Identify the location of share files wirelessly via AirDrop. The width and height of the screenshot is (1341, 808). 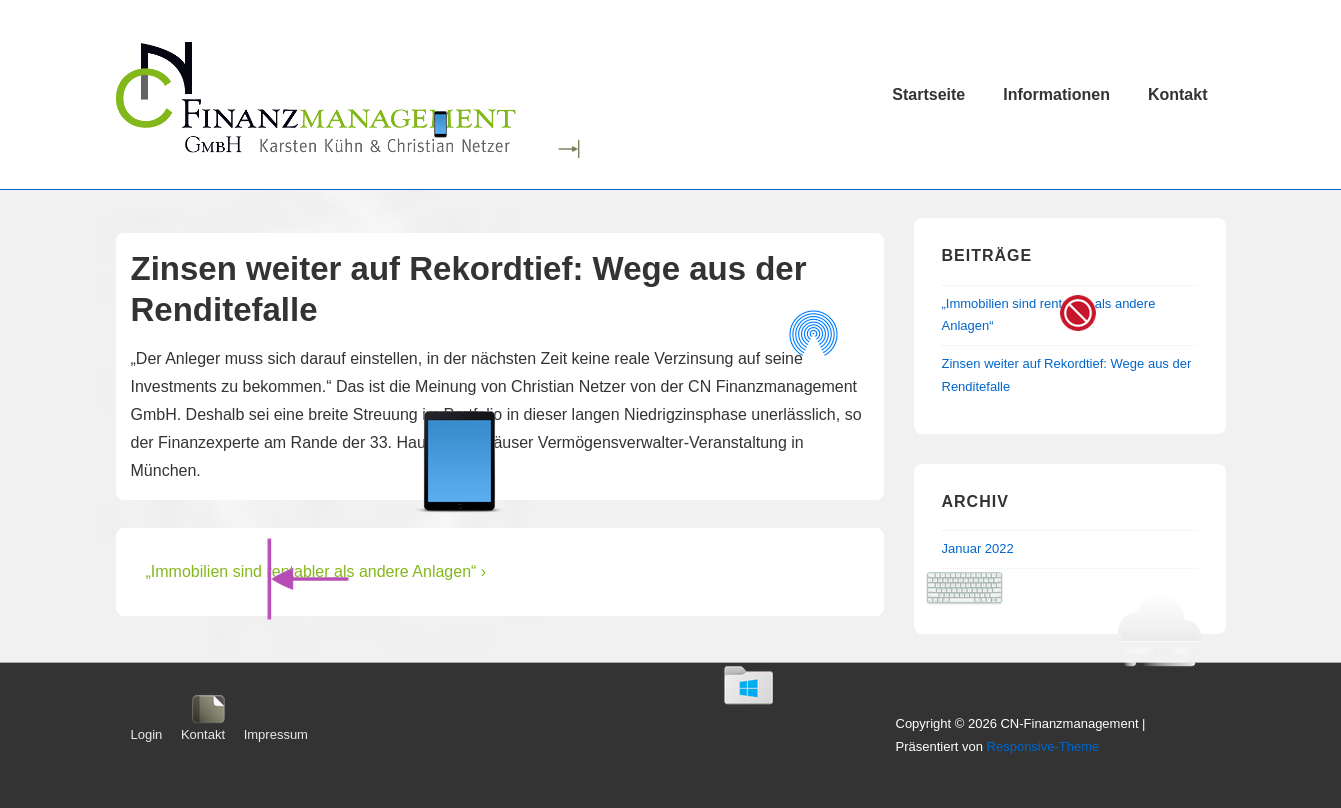
(813, 334).